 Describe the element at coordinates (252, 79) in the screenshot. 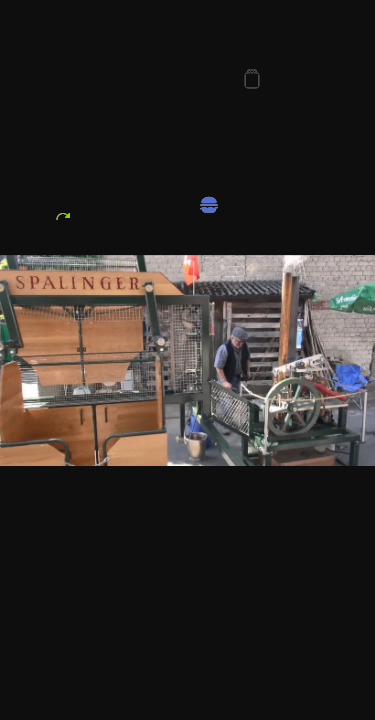

I see `store or organize items in a container` at that location.